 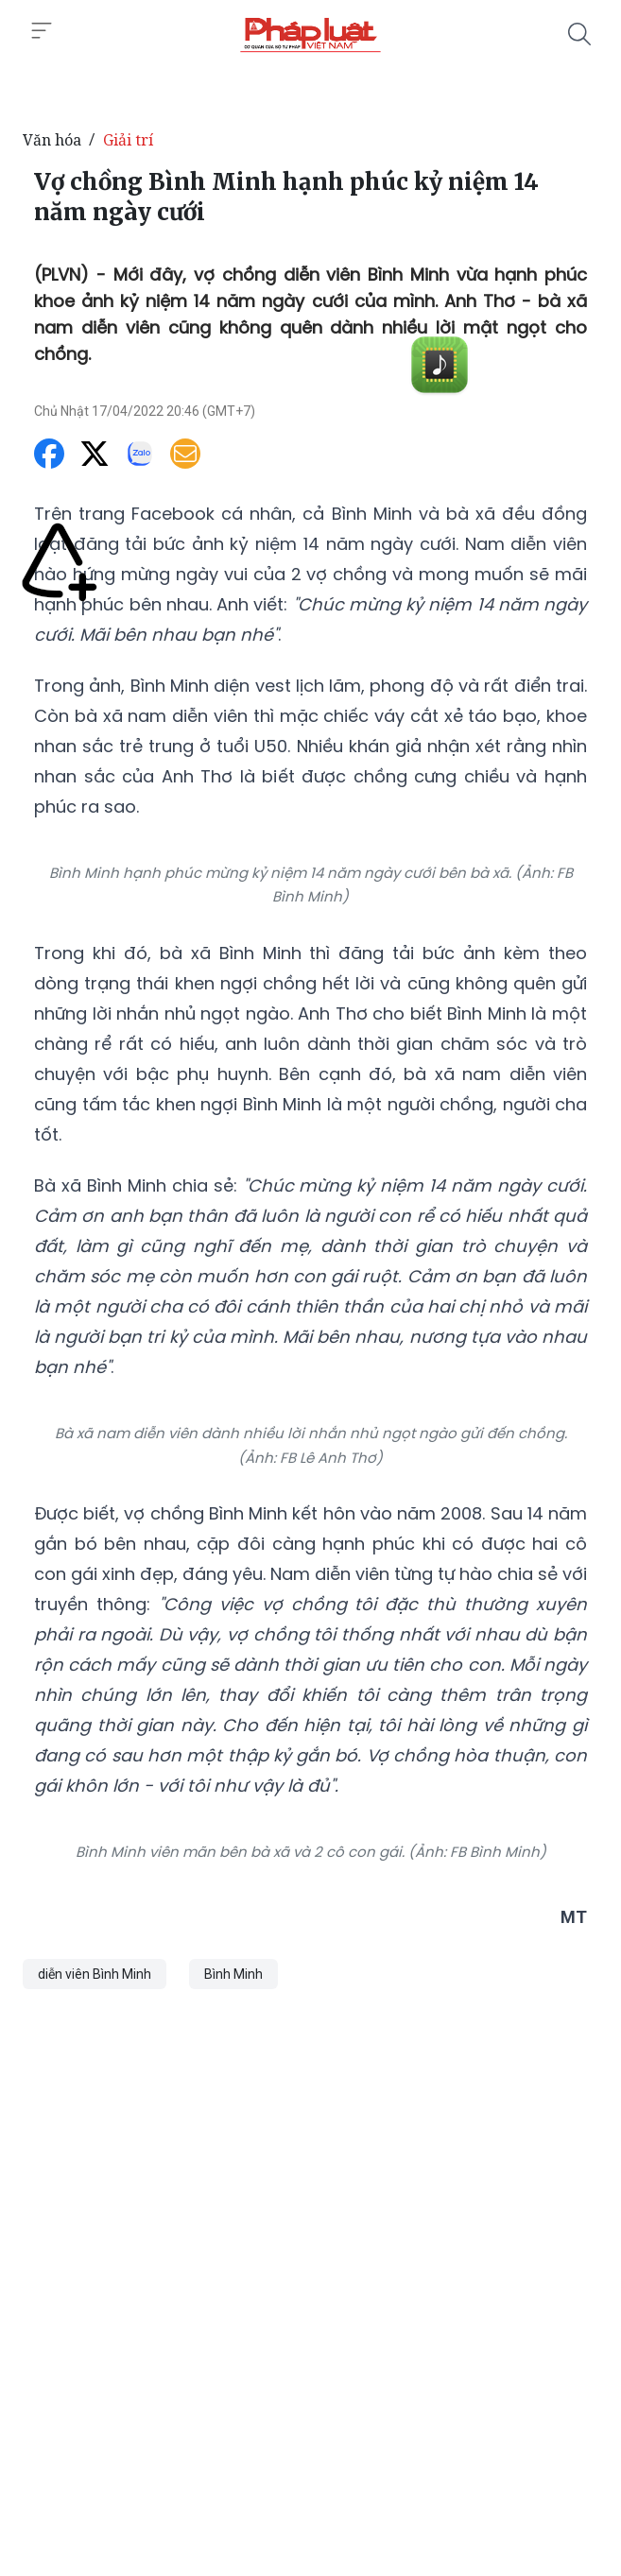 What do you see at coordinates (58, 562) in the screenshot?
I see `add a new cone or marker` at bounding box center [58, 562].